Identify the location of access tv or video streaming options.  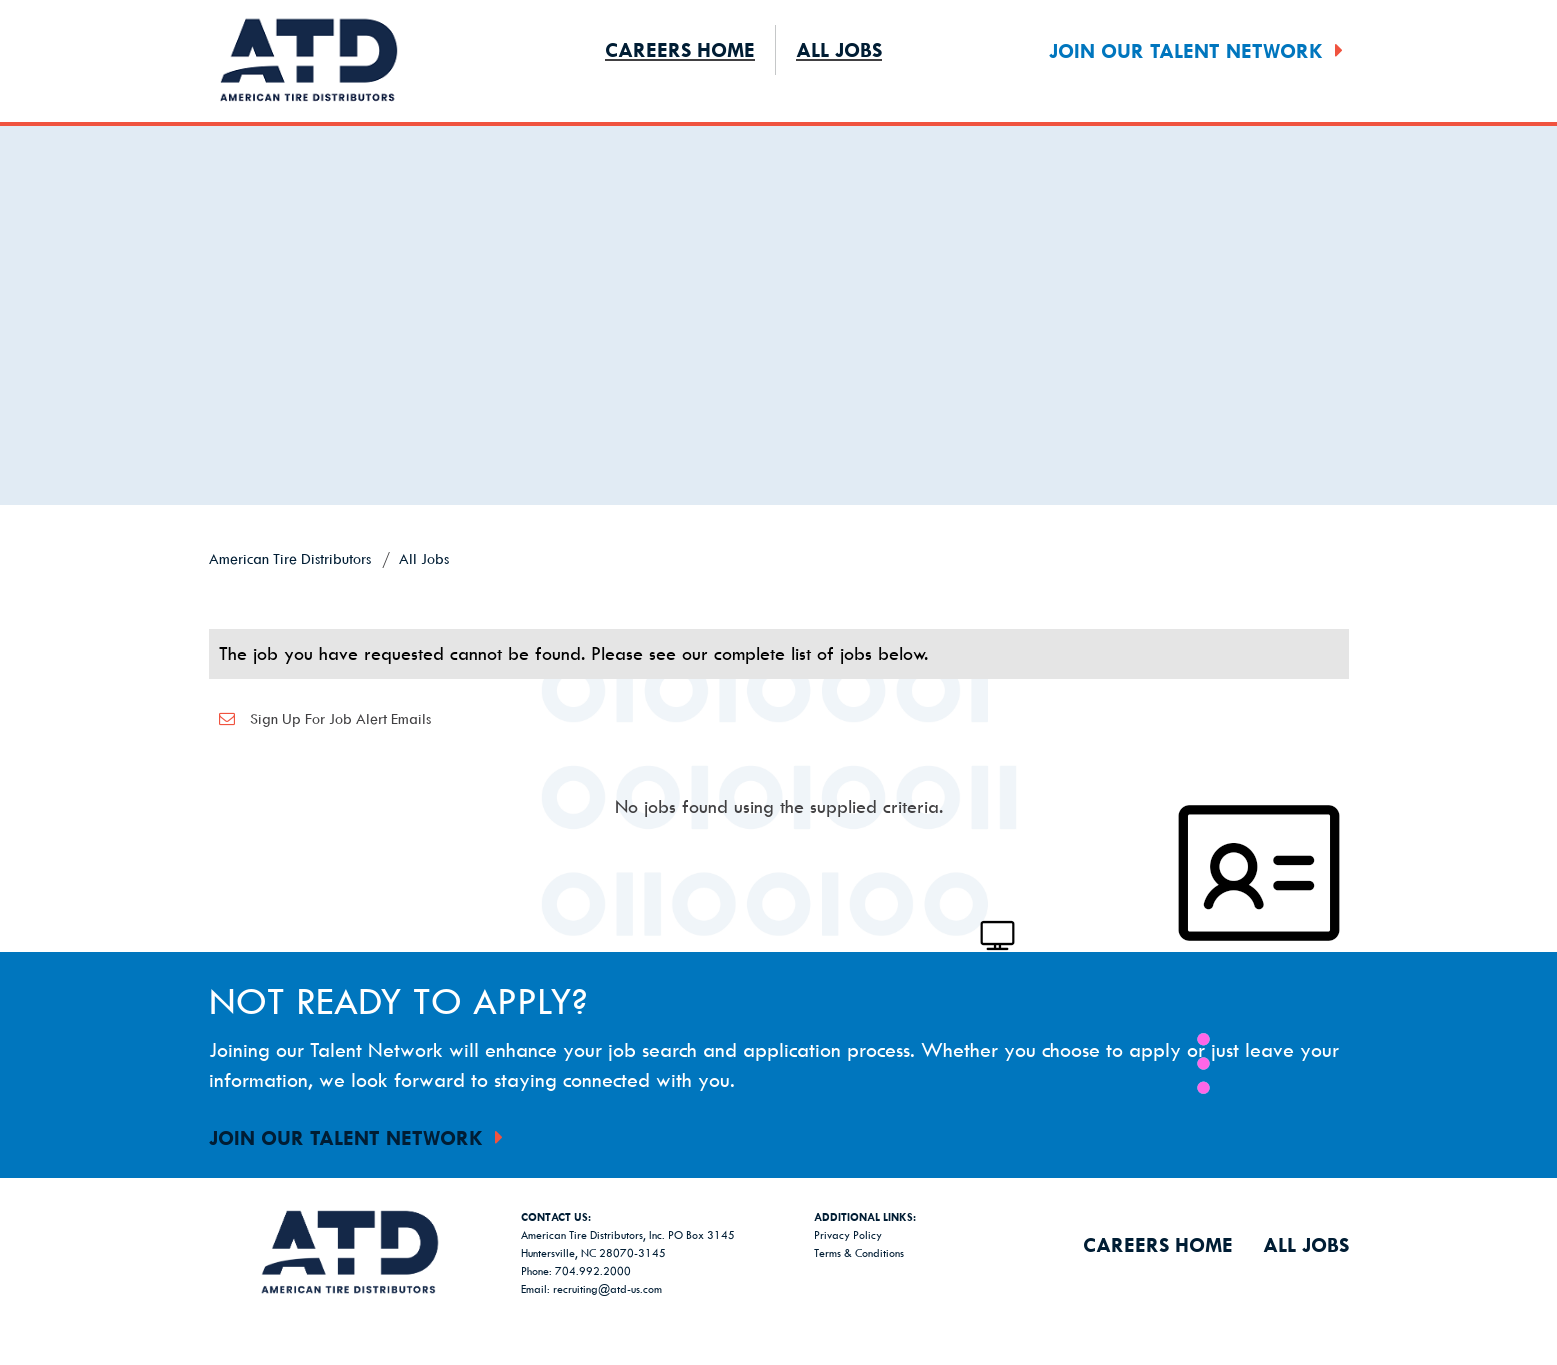
(997, 935).